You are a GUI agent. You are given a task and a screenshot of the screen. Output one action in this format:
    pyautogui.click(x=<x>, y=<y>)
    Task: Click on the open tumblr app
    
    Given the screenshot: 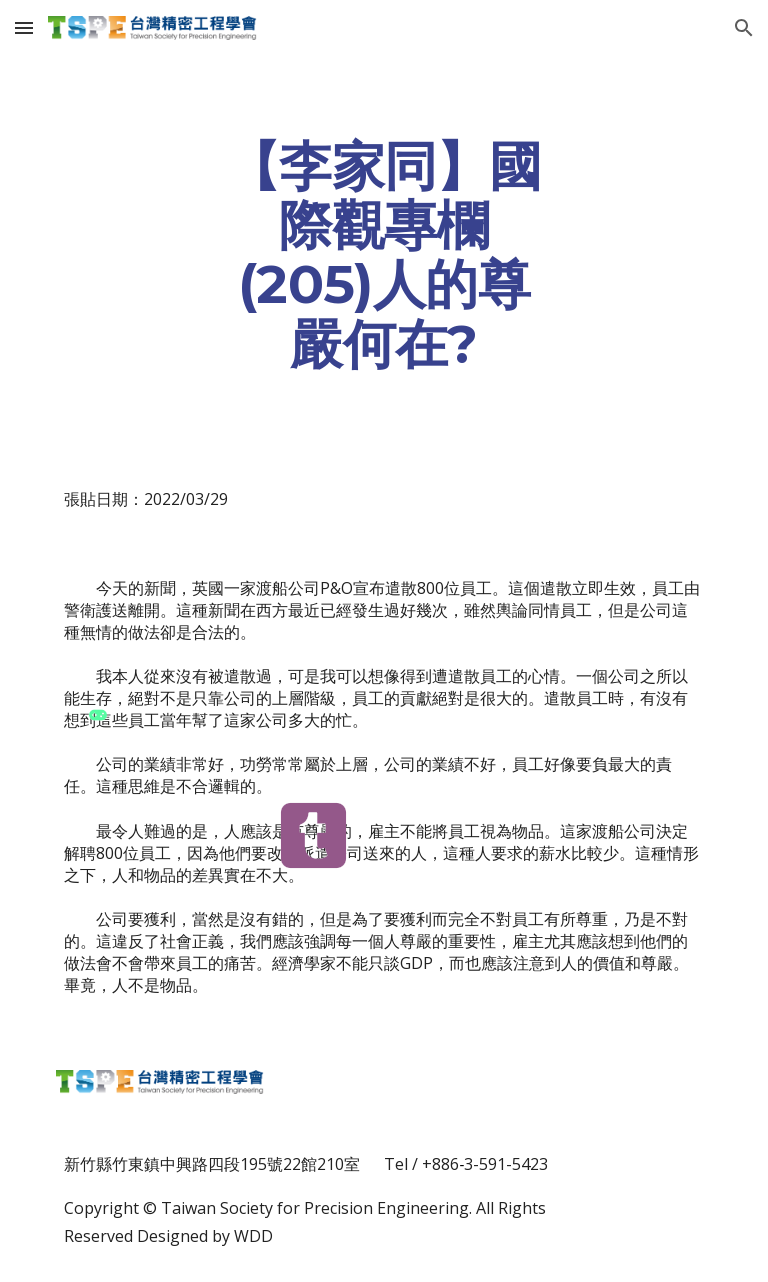 What is the action you would take?
    pyautogui.click(x=313, y=835)
    